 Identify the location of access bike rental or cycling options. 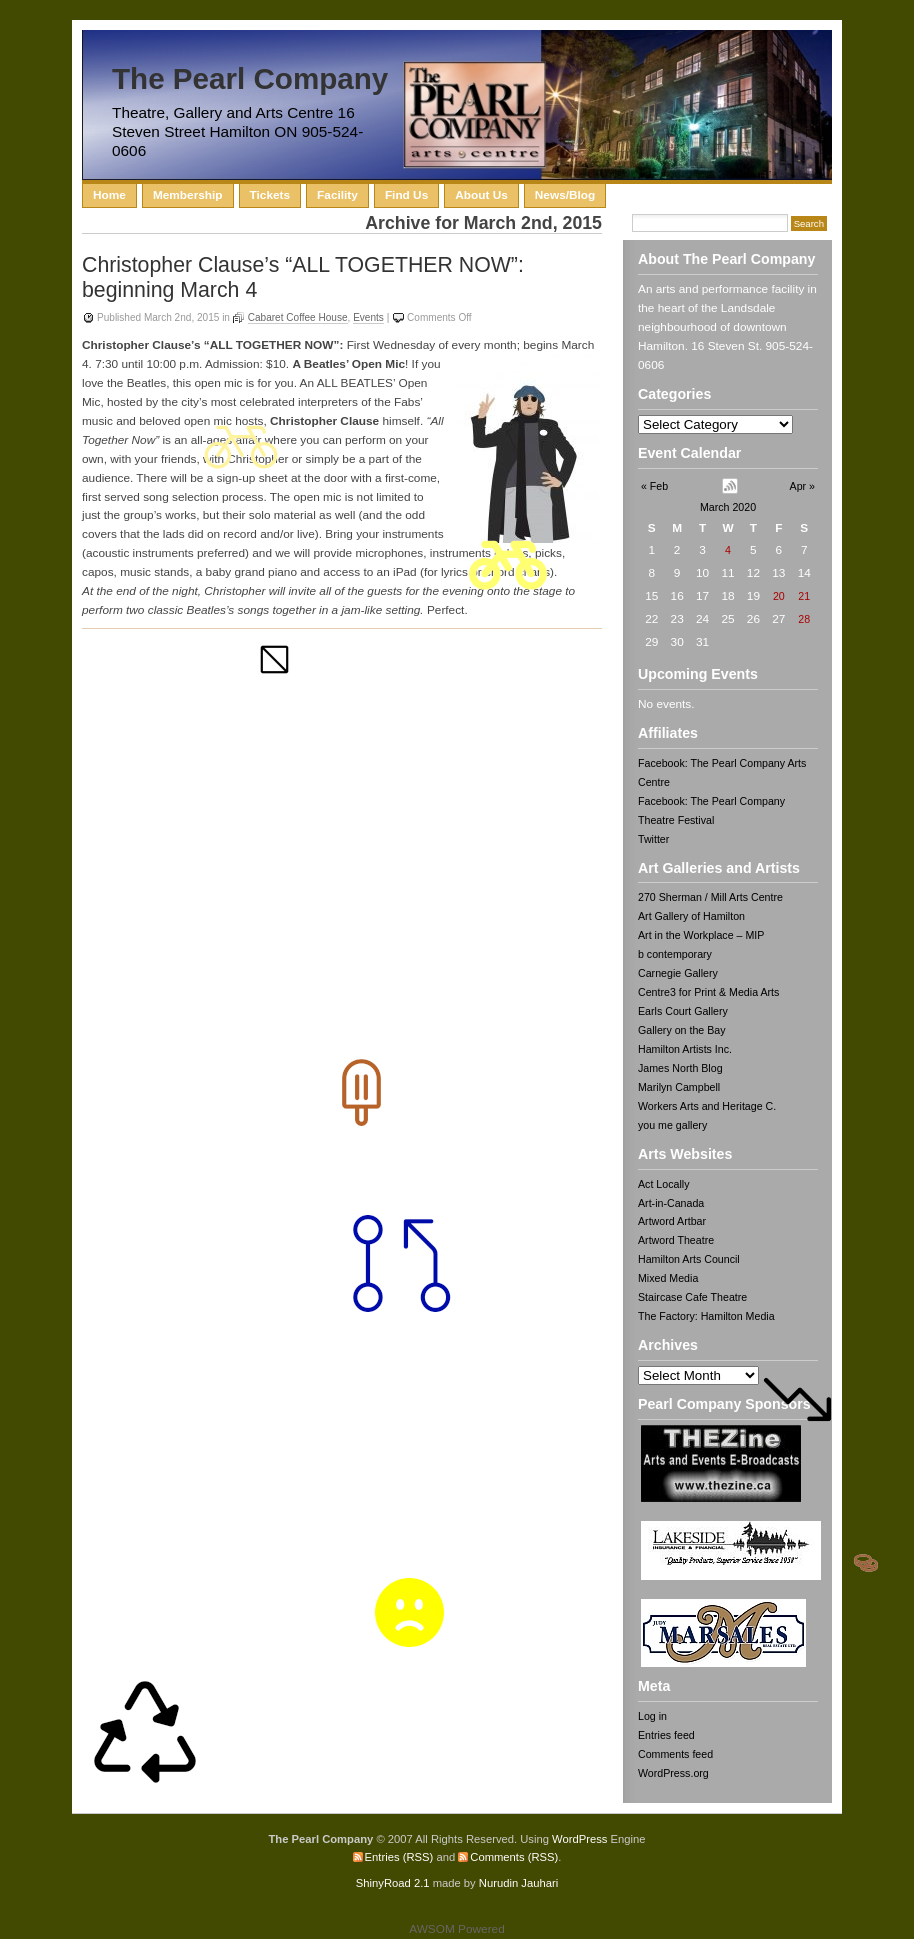
(241, 446).